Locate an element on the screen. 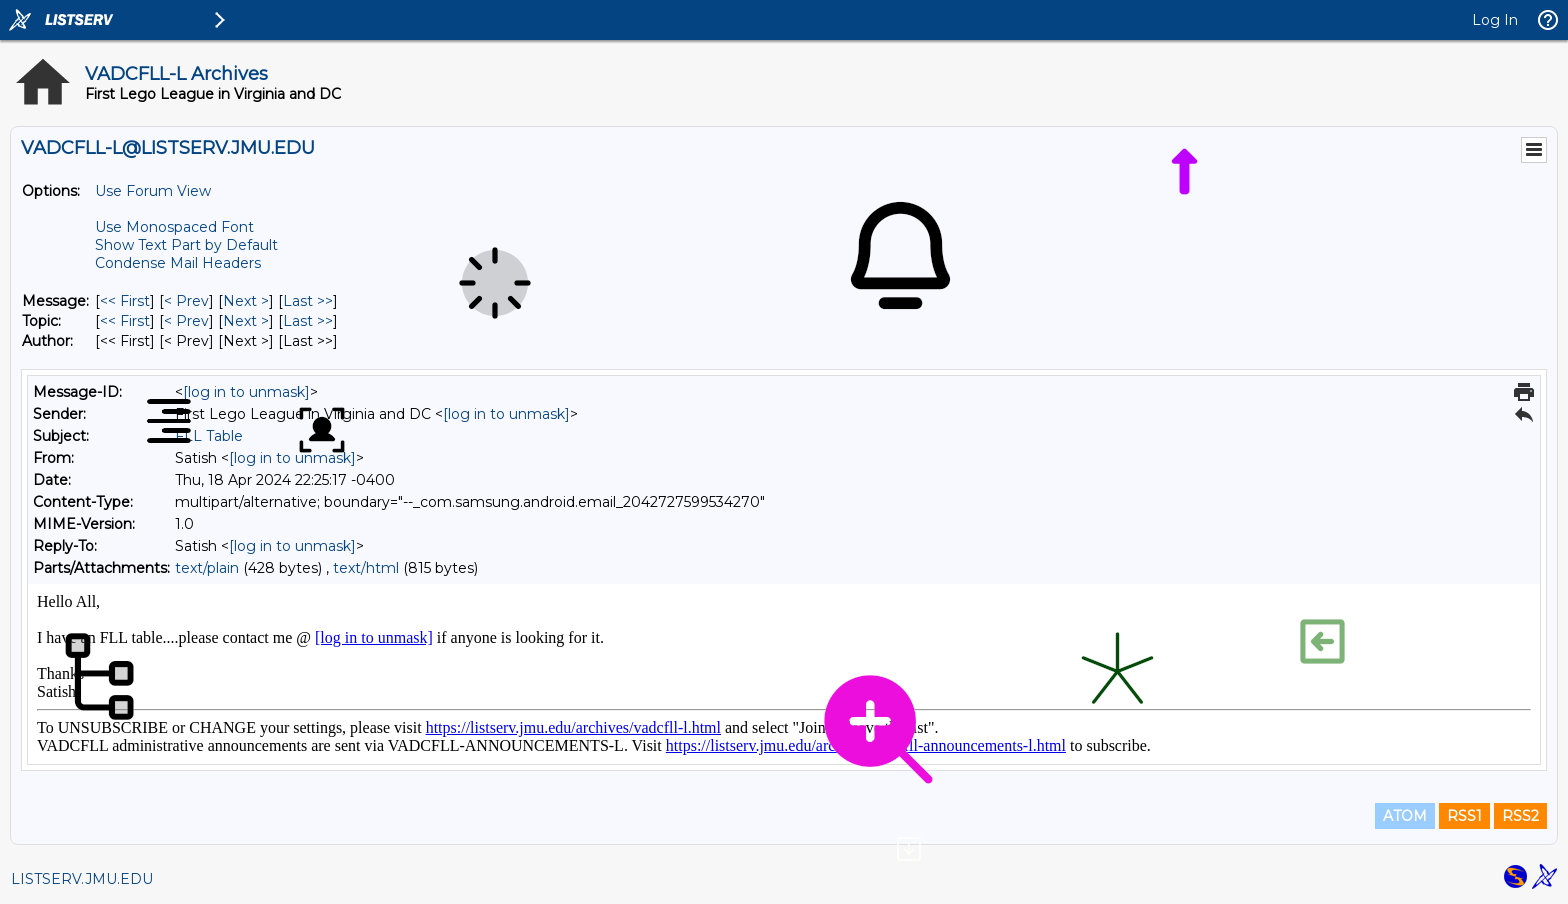 The width and height of the screenshot is (1568, 904). go back to the previous screen is located at coordinates (1322, 641).